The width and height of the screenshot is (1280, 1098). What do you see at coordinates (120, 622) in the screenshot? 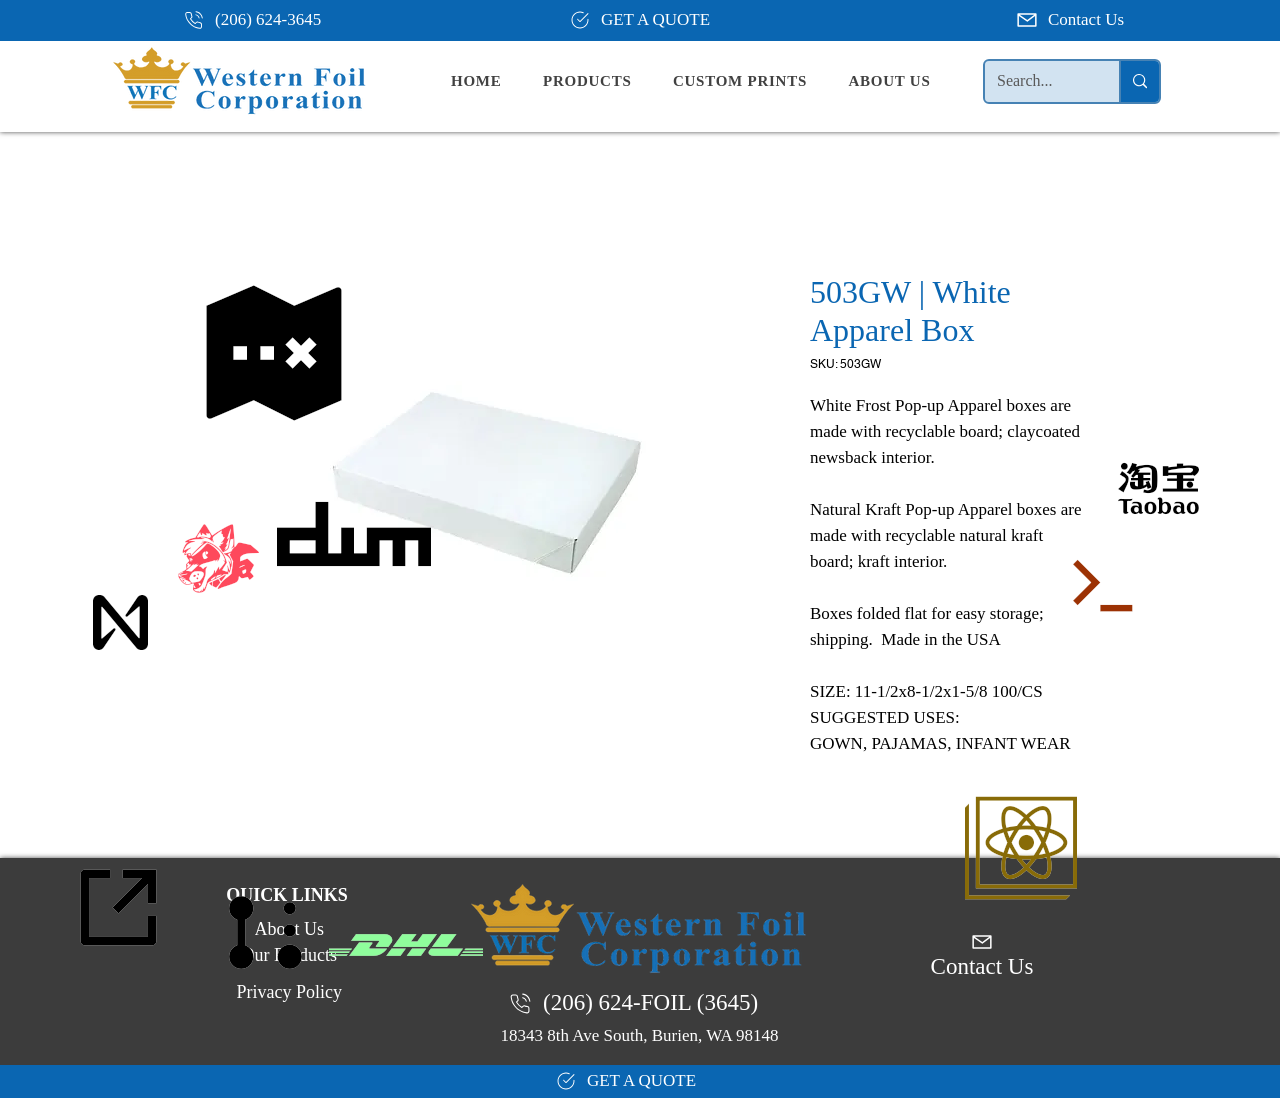
I see `access NEAR Protocol wallet or account` at bounding box center [120, 622].